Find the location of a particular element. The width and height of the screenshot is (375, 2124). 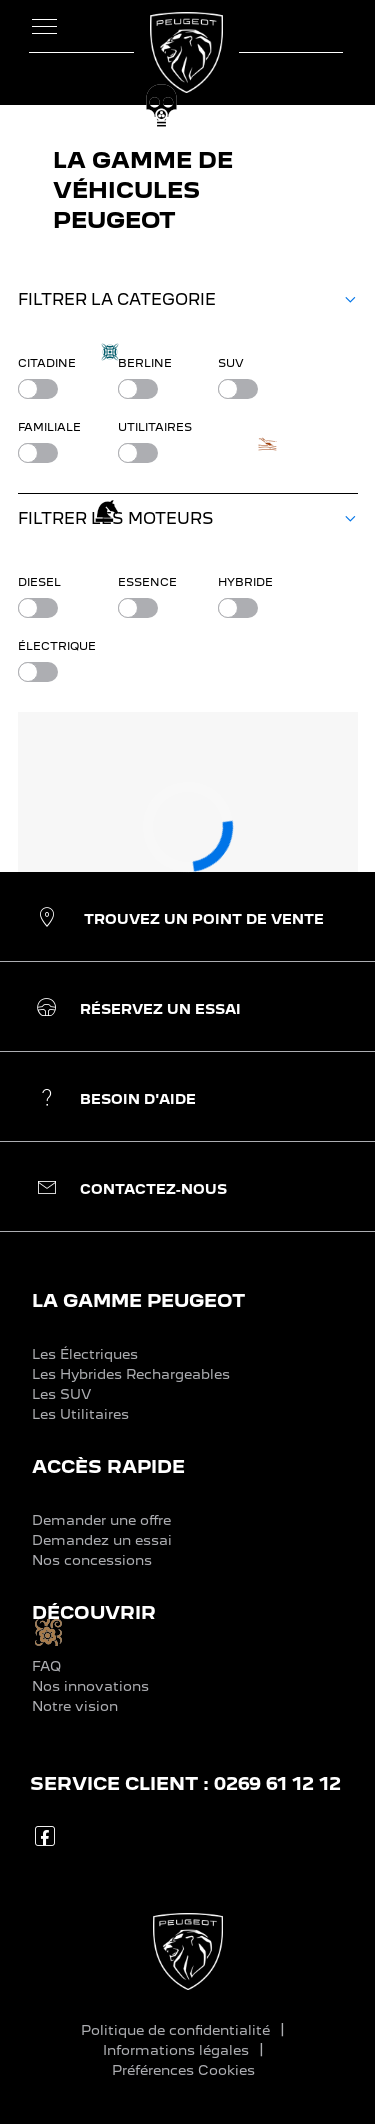

decorative geometric pattern or ornamental design element is located at coordinates (110, 352).